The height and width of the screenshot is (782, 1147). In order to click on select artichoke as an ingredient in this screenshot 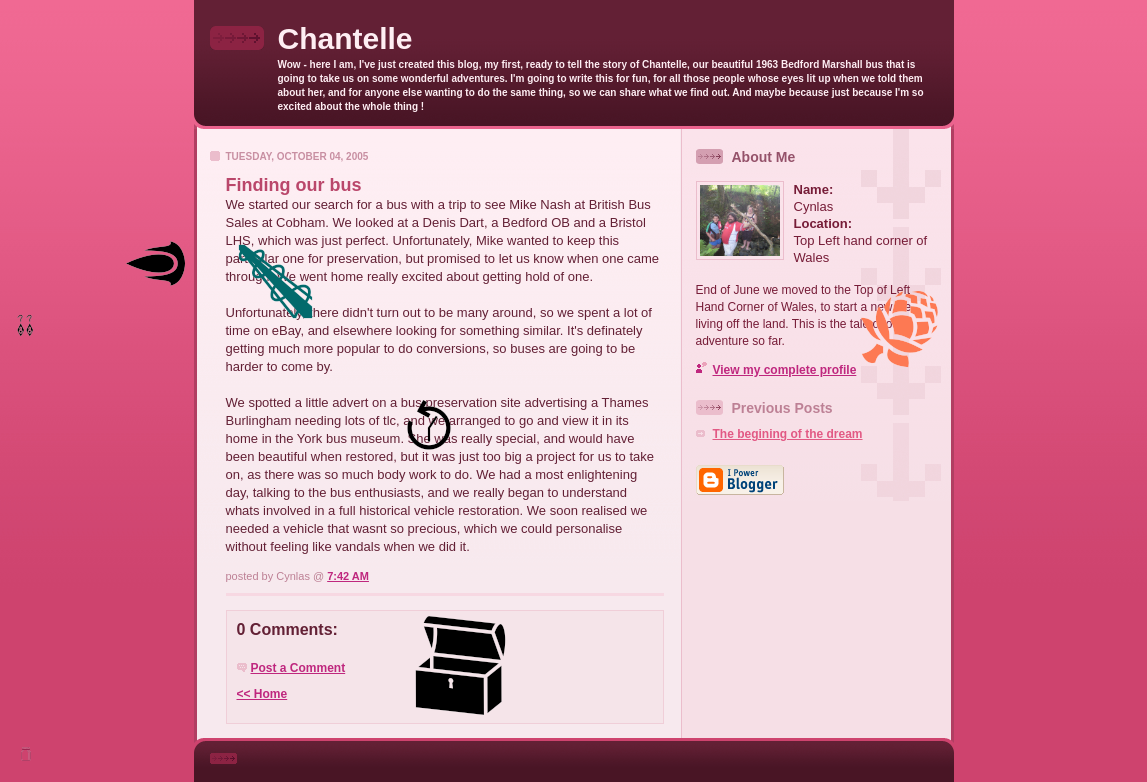, I will do `click(899, 328)`.